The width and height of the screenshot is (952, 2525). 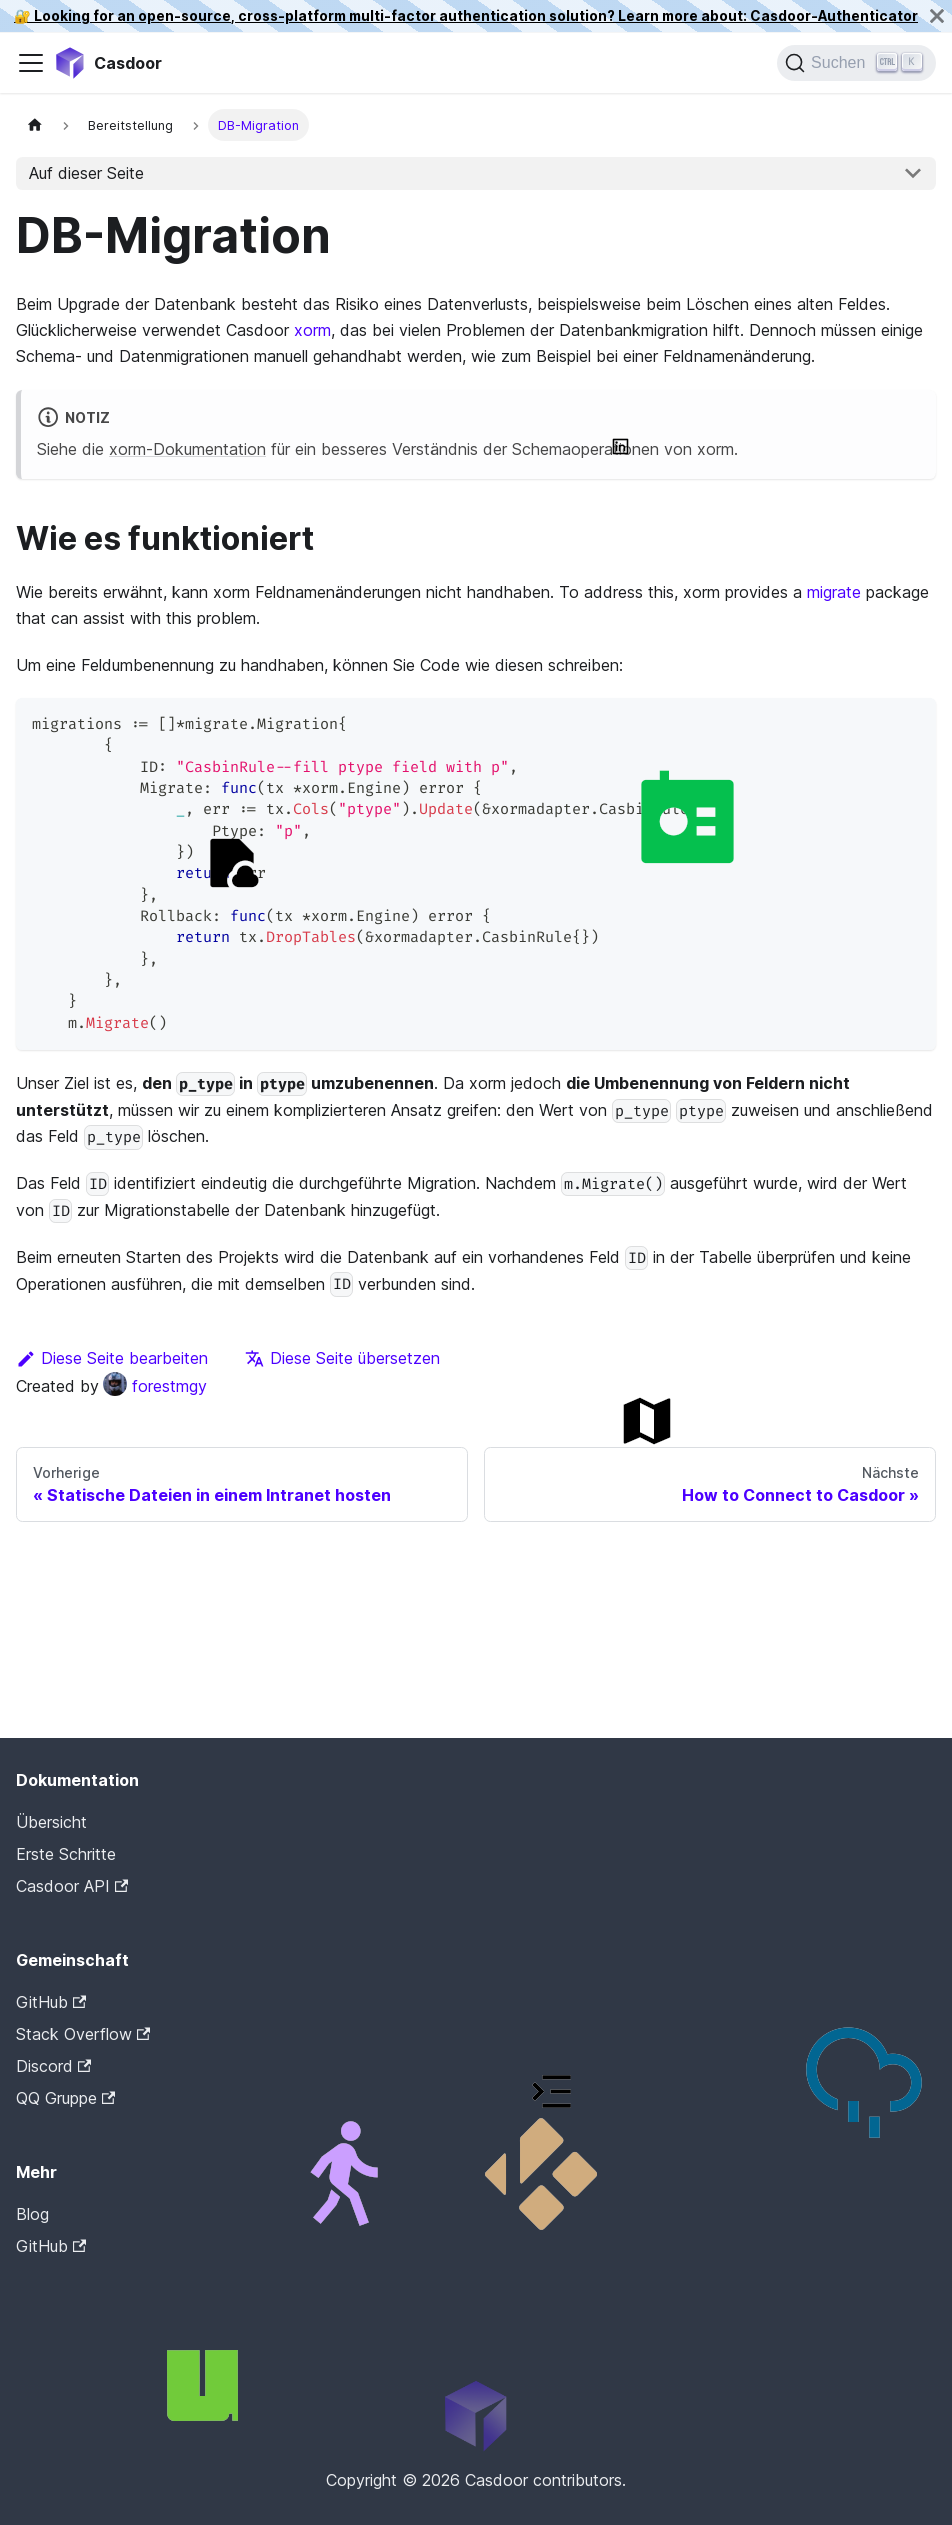 I want to click on access cloud-synced documents, so click(x=232, y=863).